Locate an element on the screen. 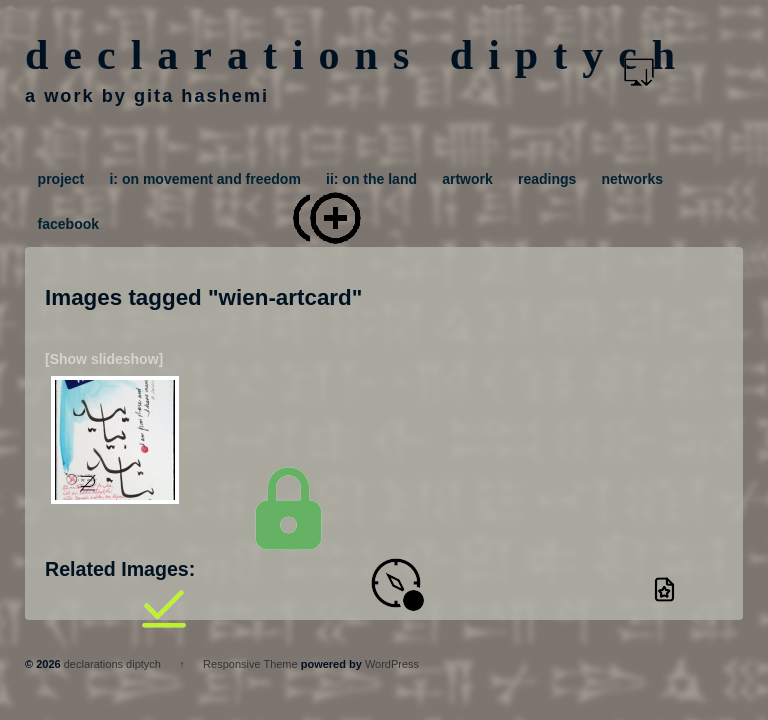  confirm or submit an action is located at coordinates (164, 610).